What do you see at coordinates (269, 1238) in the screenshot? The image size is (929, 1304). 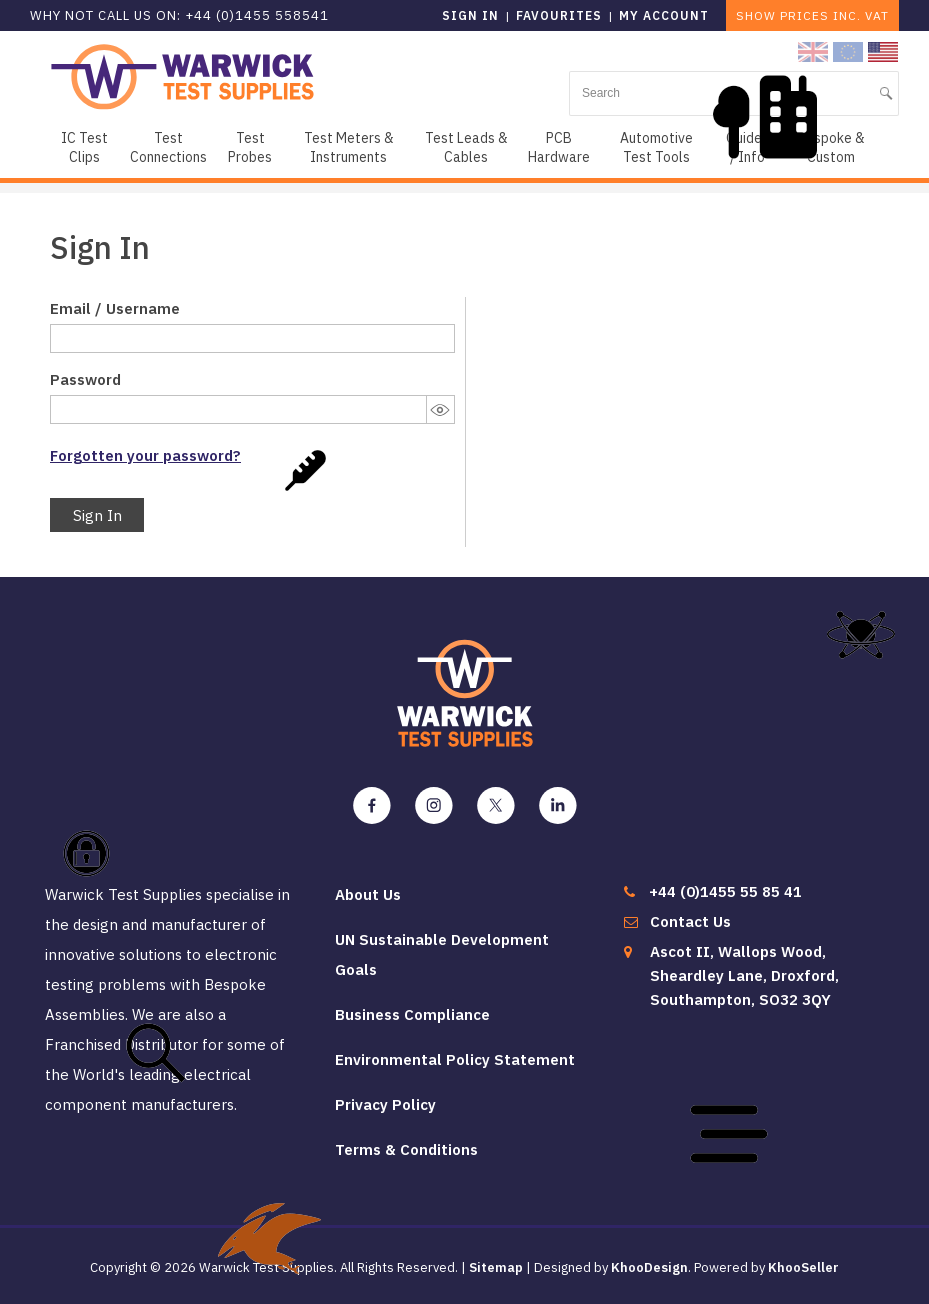 I see `pterodactyl game server management panel logo` at bounding box center [269, 1238].